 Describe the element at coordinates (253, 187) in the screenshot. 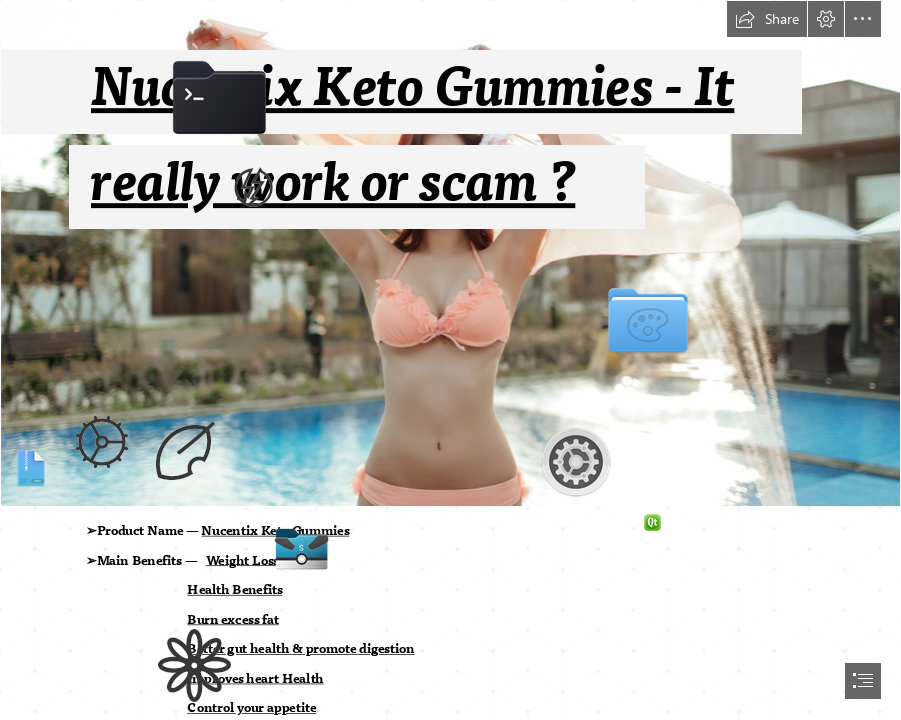

I see `thunderbolt port or connection status` at that location.